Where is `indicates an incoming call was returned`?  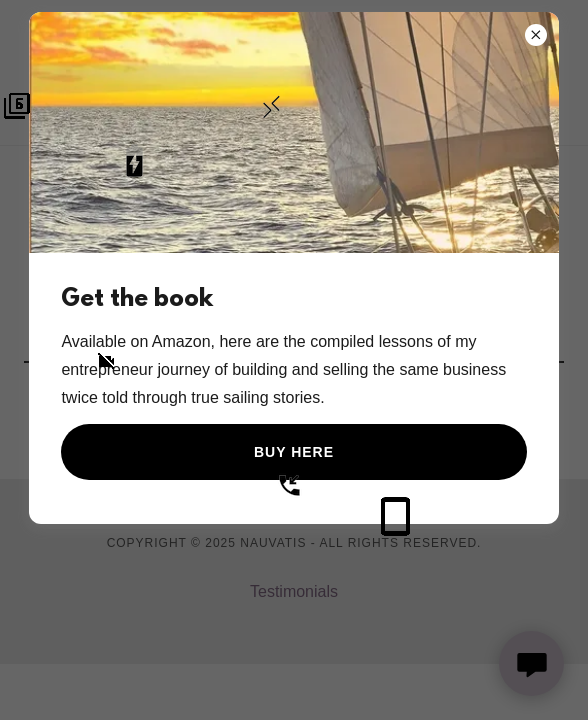
indicates an incoming call was returned is located at coordinates (289, 485).